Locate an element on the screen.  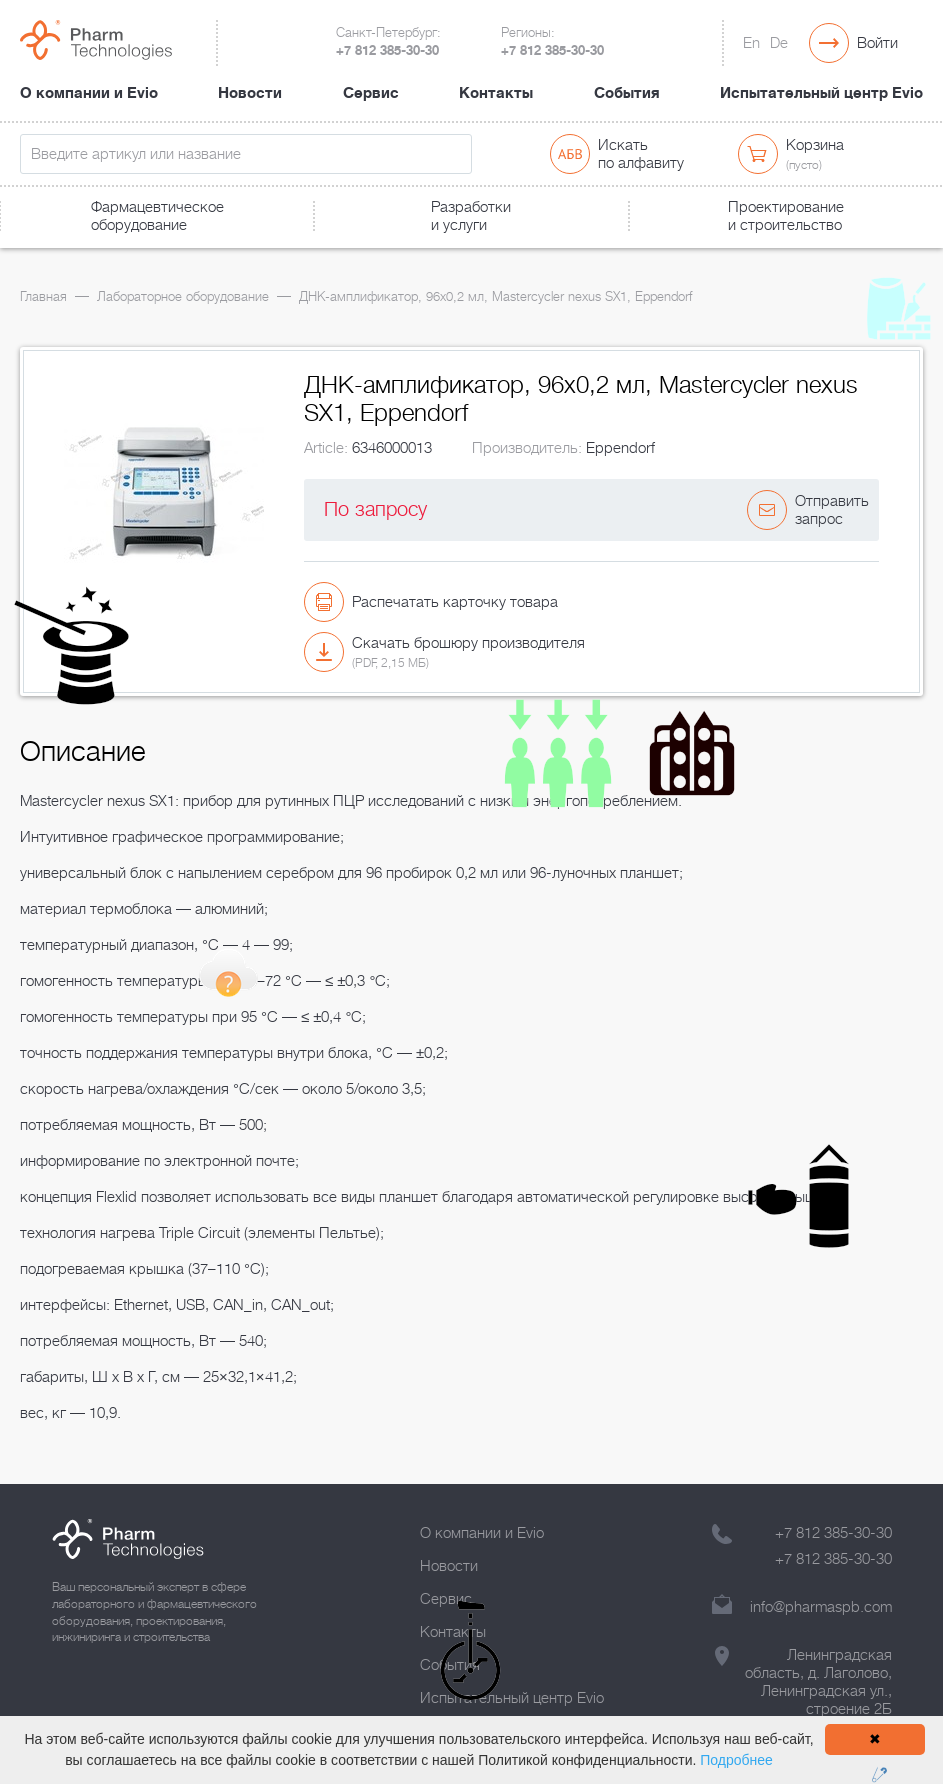
safety pin tool or fastening option is located at coordinates (879, 1774).